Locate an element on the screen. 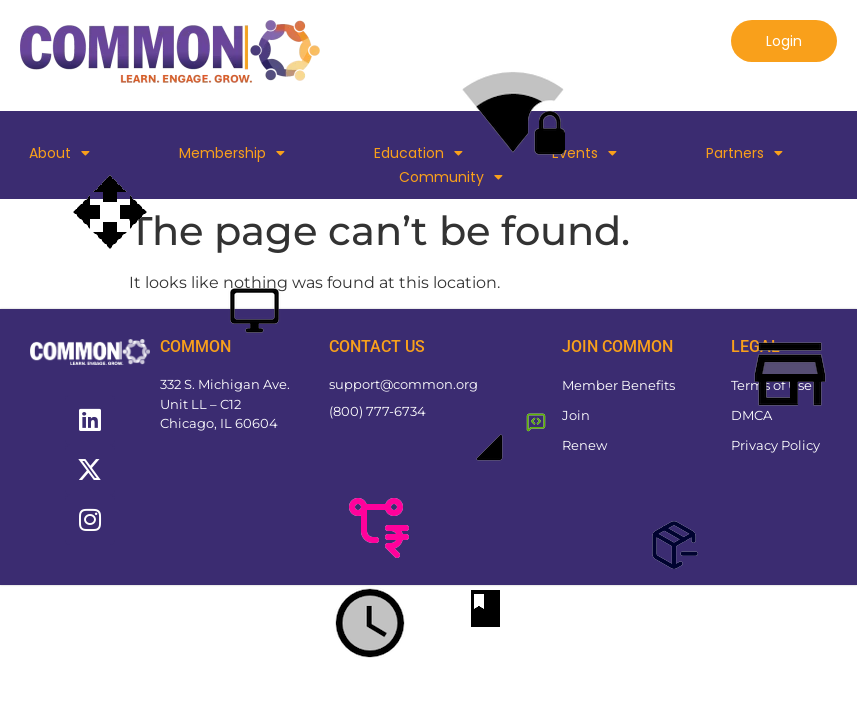  indicates full cellular signal strength is located at coordinates (488, 446).